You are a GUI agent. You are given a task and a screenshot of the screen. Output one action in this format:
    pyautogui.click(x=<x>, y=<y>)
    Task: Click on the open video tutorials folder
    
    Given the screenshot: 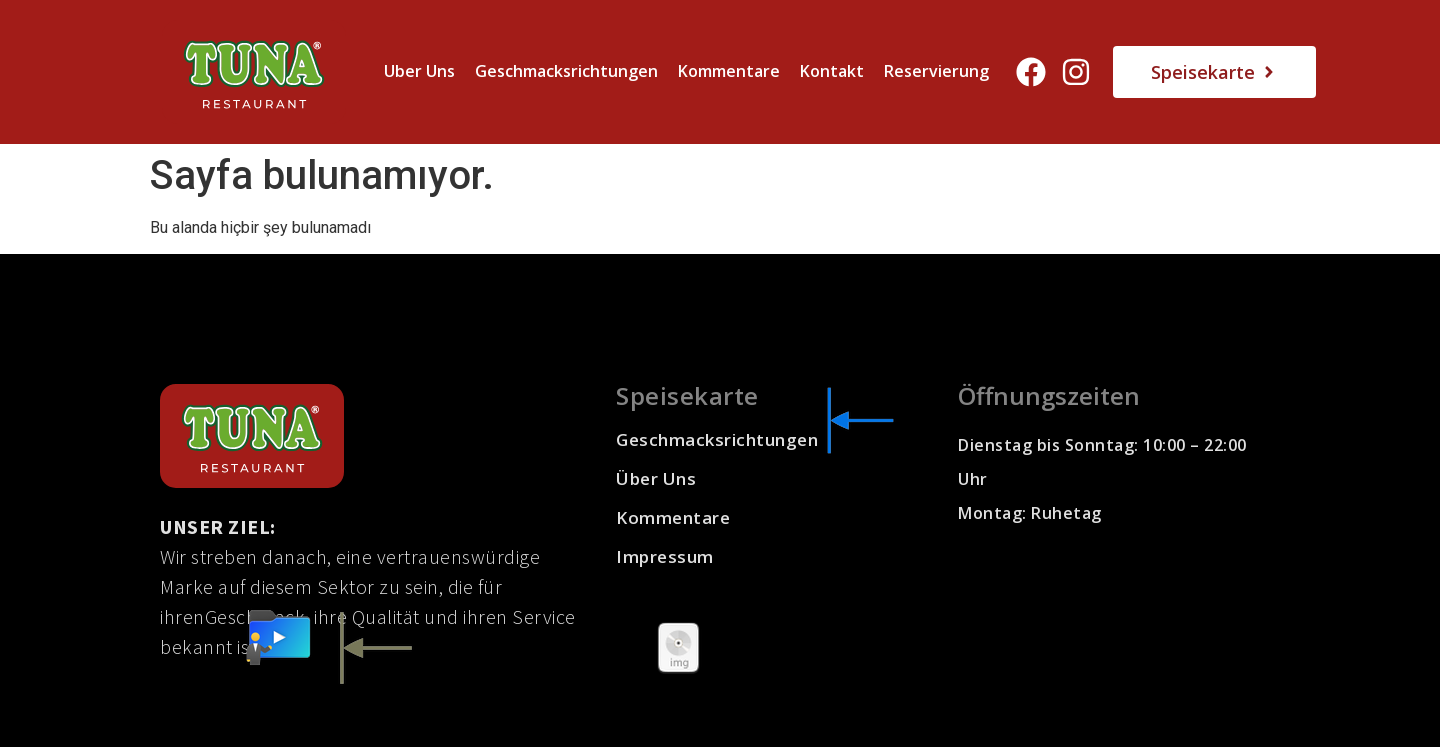 What is the action you would take?
    pyautogui.click(x=279, y=635)
    